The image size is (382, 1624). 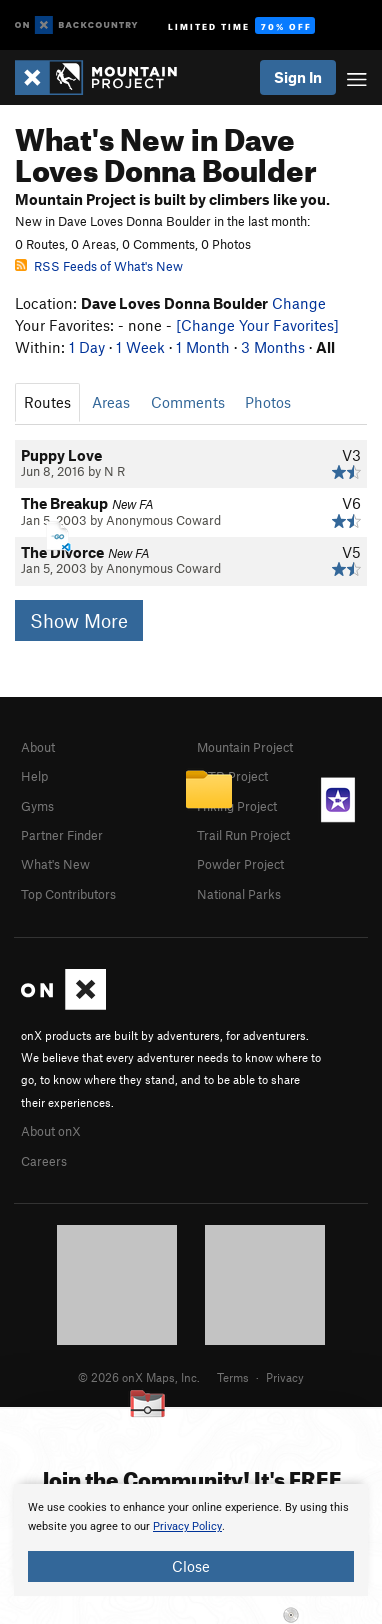 I want to click on indicates a CD/DVD drive or optical media device, so click(x=291, y=1615).